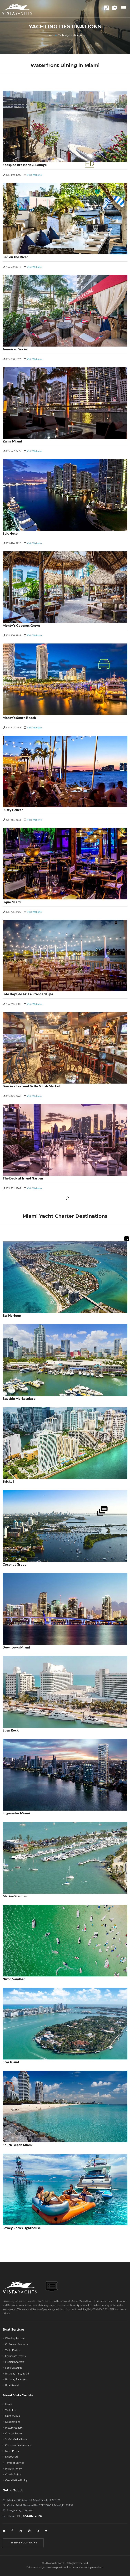 The image size is (130, 2576). I want to click on open reader mode for distraction-free viewing, so click(116, 923).